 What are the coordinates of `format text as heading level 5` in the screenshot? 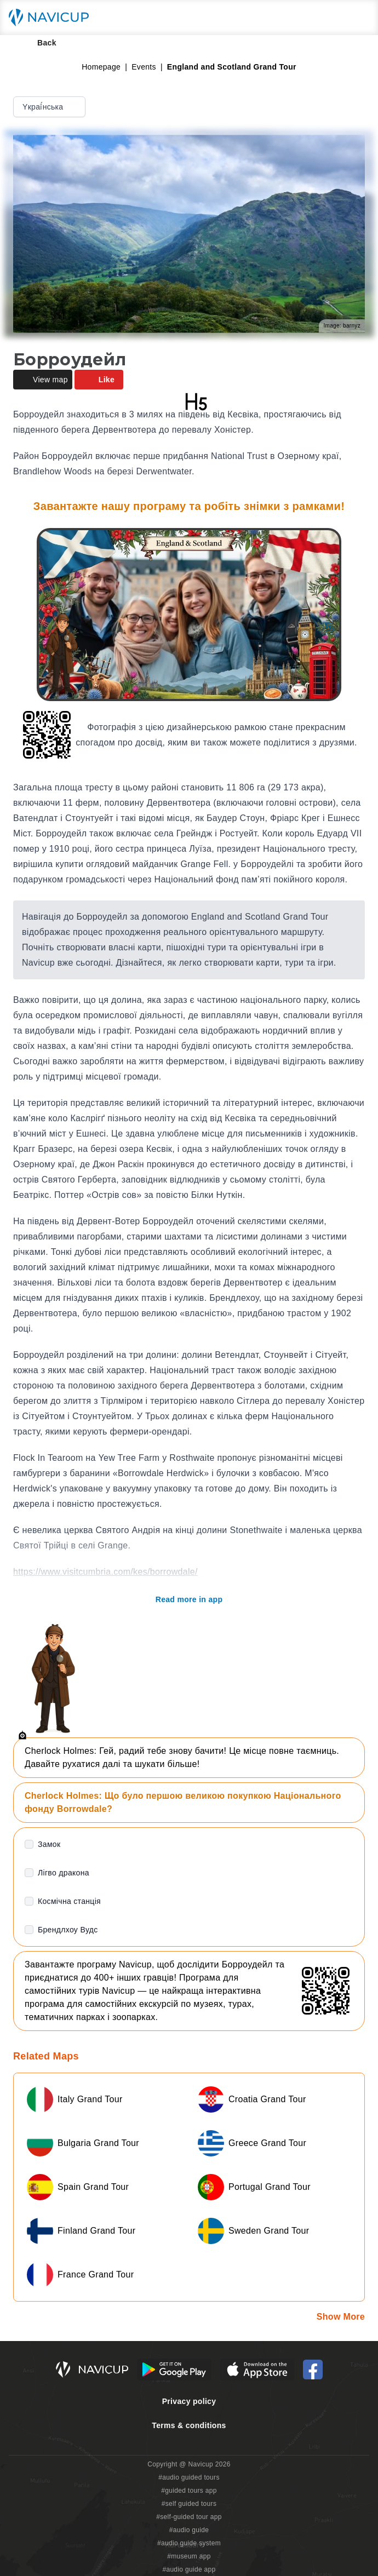 It's located at (196, 401).